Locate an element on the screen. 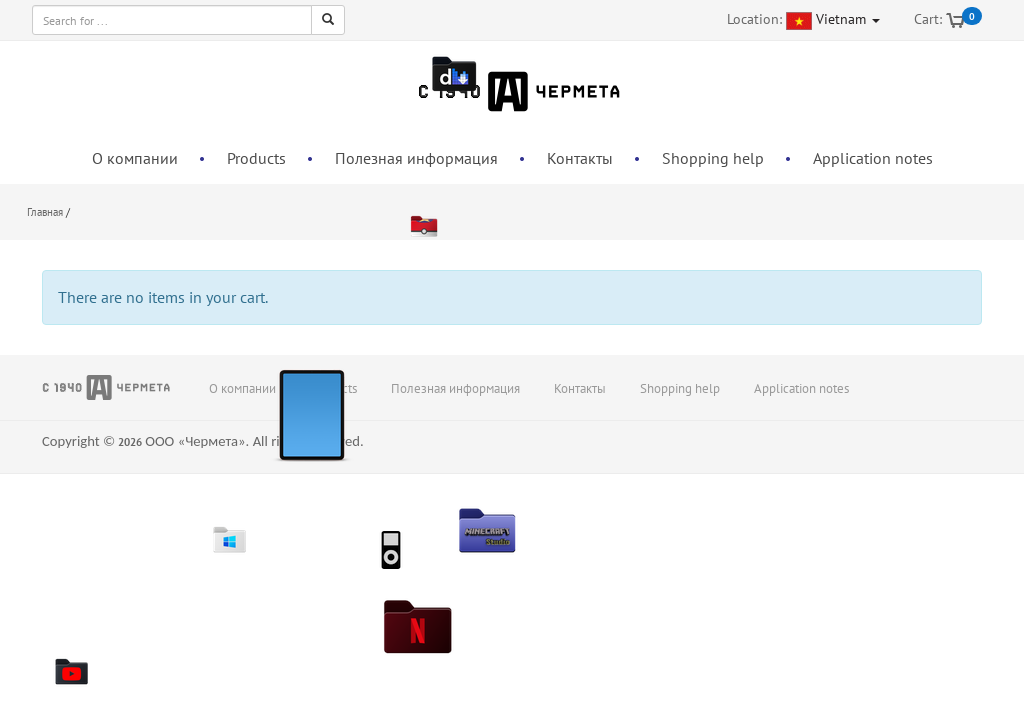  open windows system files folder is located at coordinates (229, 540).